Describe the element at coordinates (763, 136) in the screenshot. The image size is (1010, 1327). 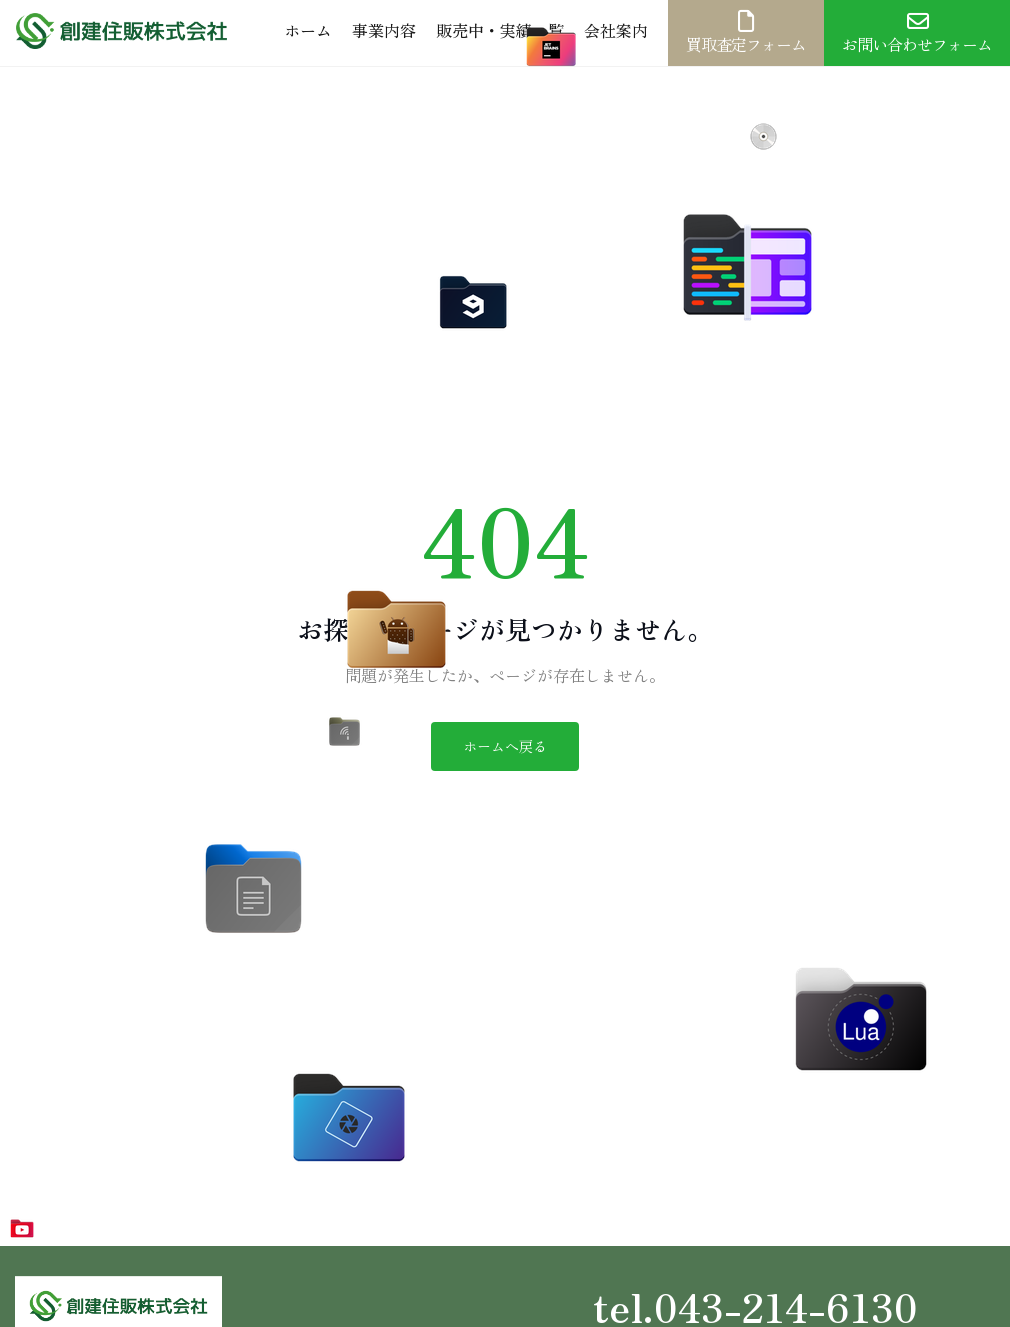
I see `indicates a DVD-RAM disc or optical media device` at that location.